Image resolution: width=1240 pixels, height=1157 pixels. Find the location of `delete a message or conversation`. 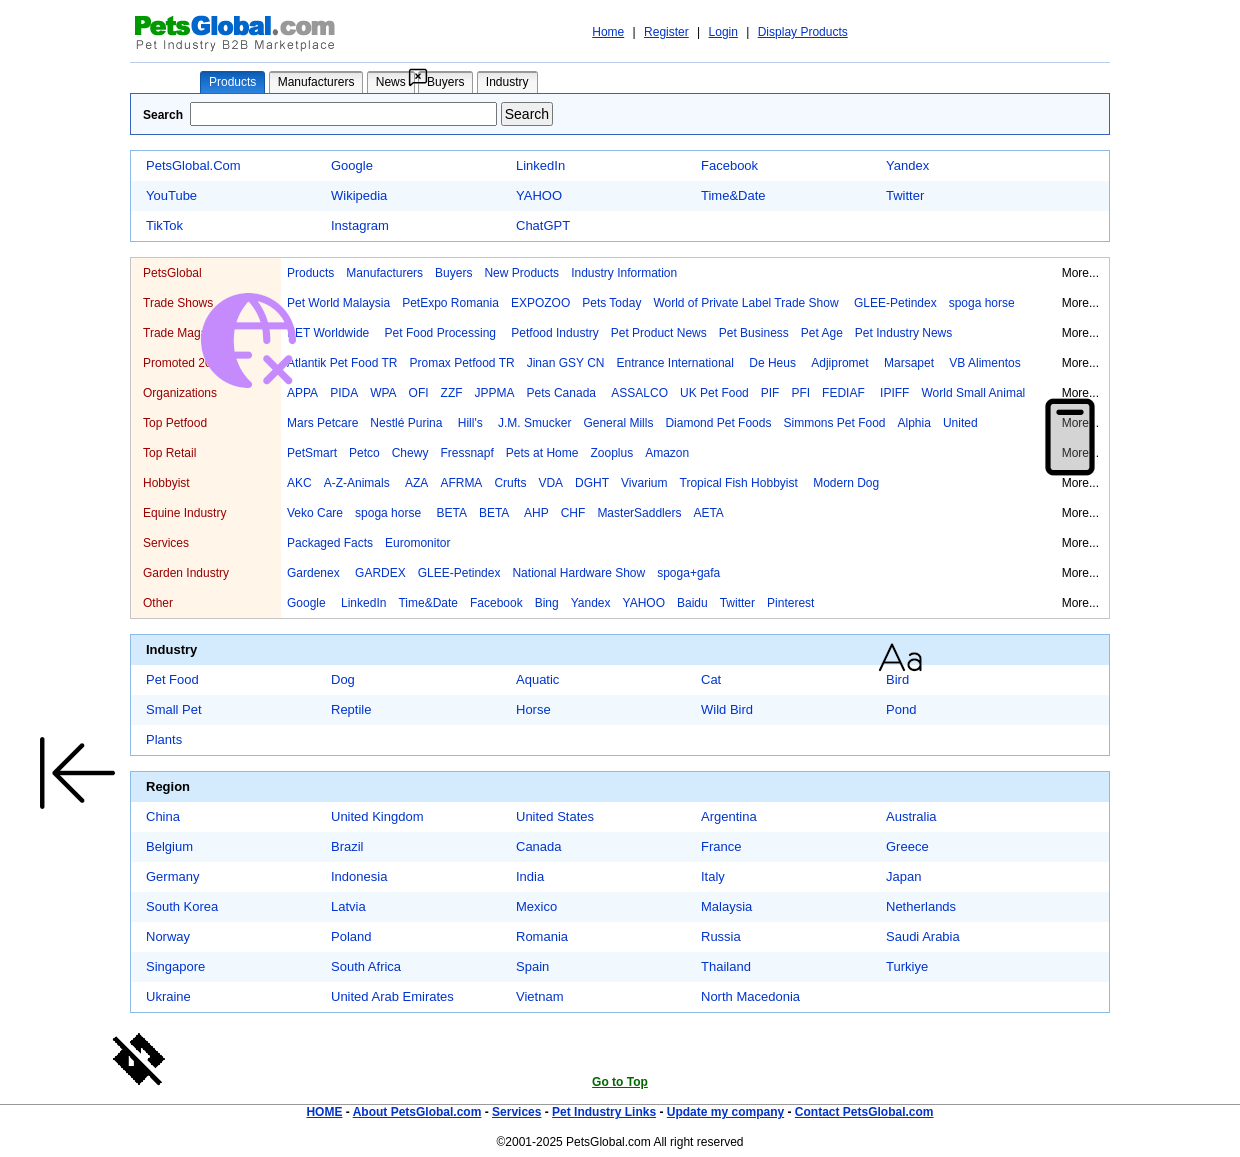

delete a message or conversation is located at coordinates (418, 77).